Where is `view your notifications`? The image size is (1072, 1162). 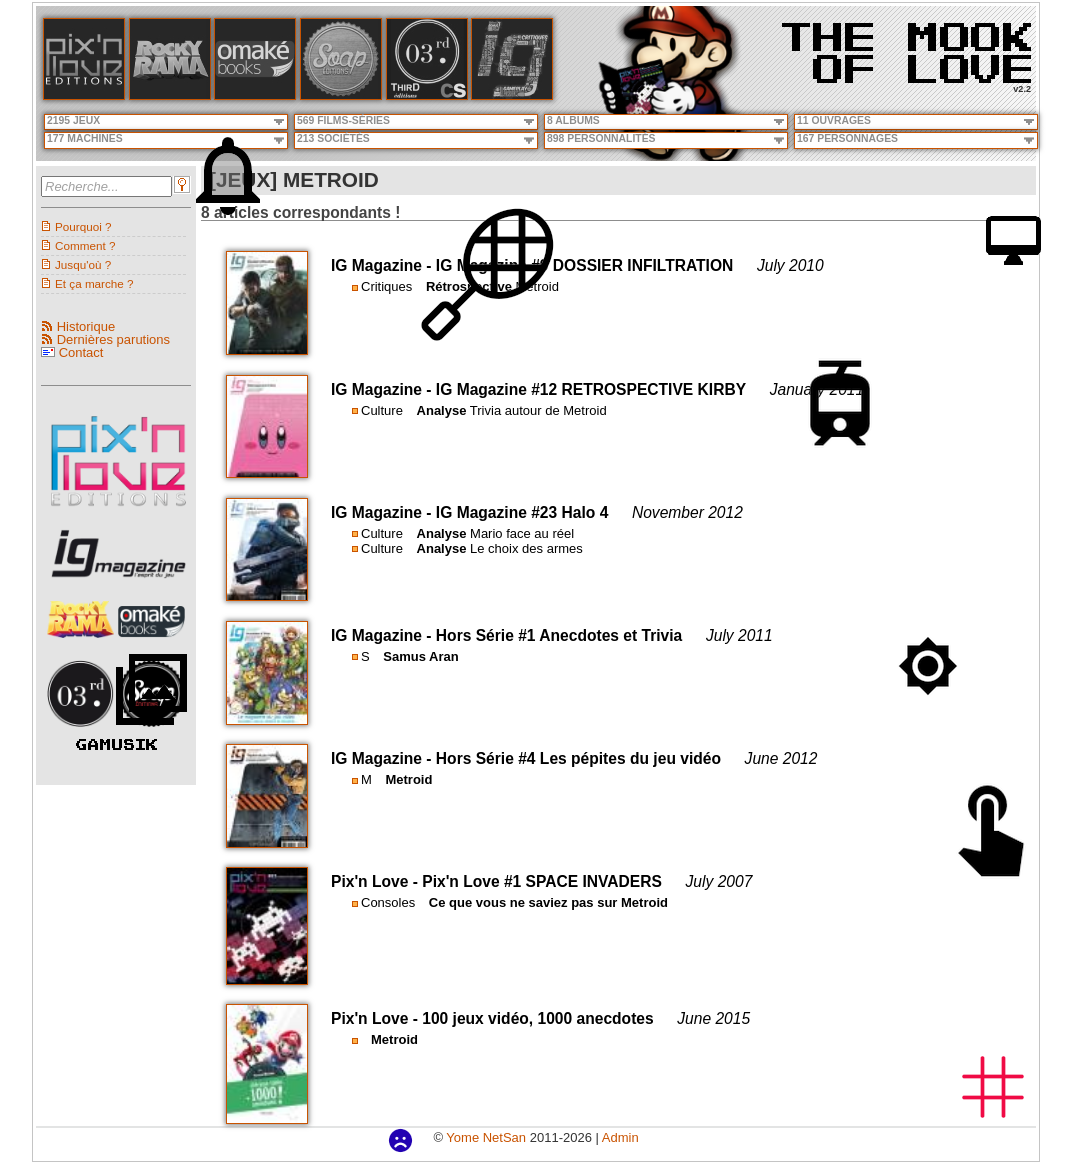
view your notifications is located at coordinates (228, 175).